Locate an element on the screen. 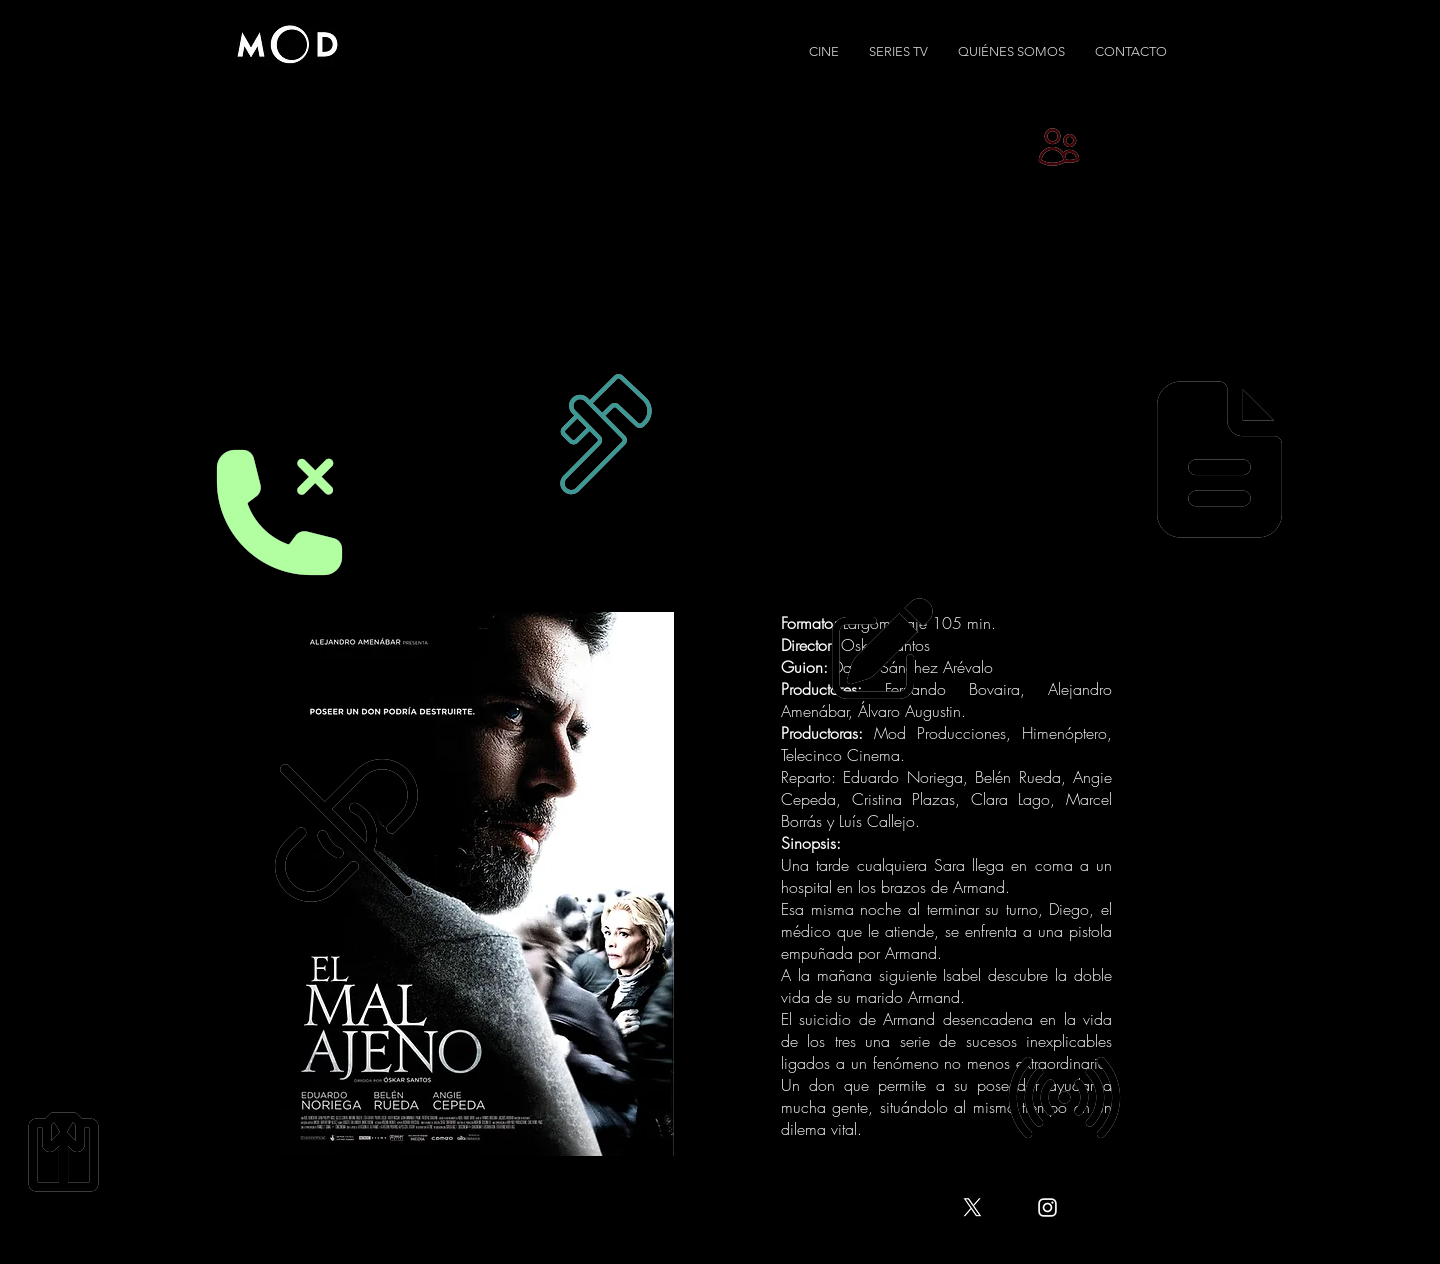 The image size is (1440, 1264). unlink or disconnect a linked item is located at coordinates (346, 830).